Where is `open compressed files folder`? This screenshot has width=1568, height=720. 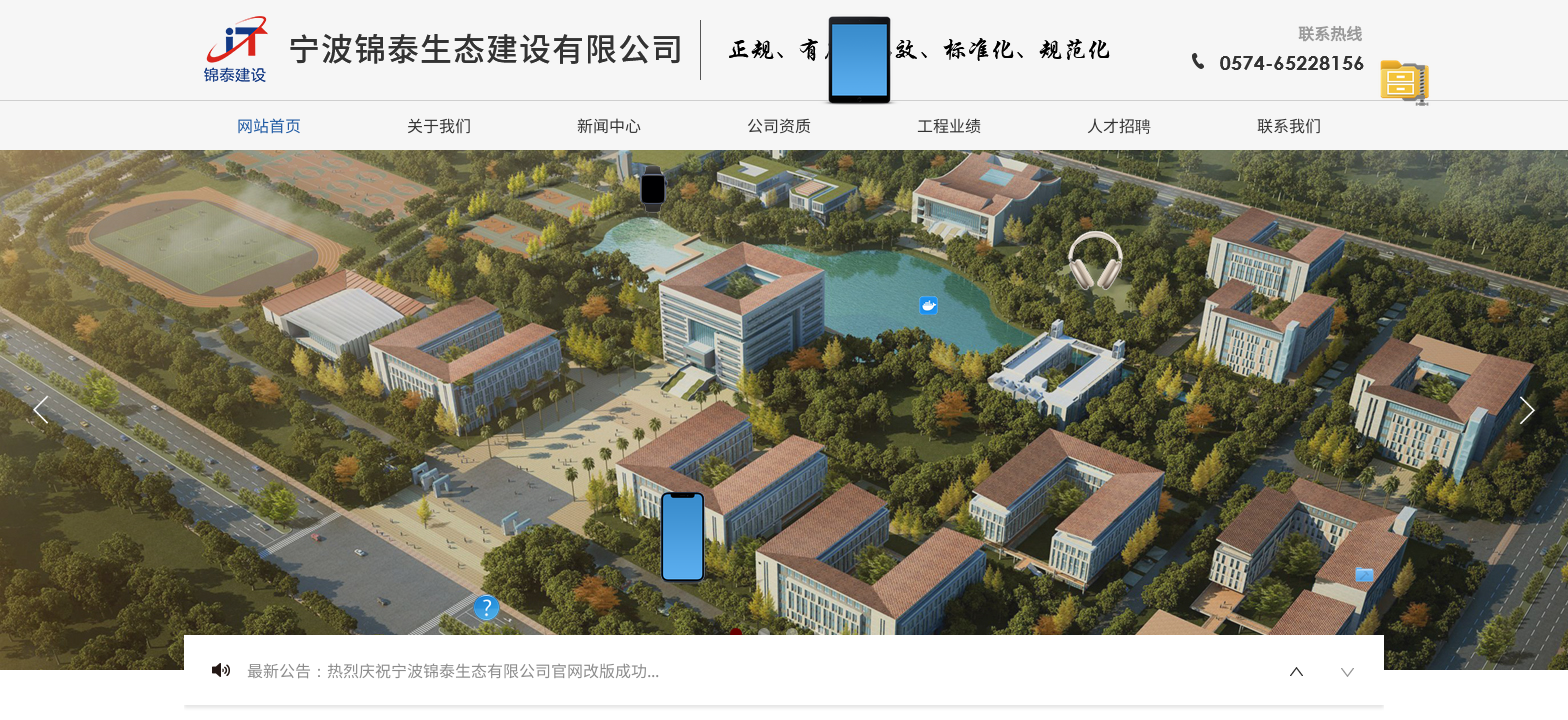
open compressed files folder is located at coordinates (1404, 80).